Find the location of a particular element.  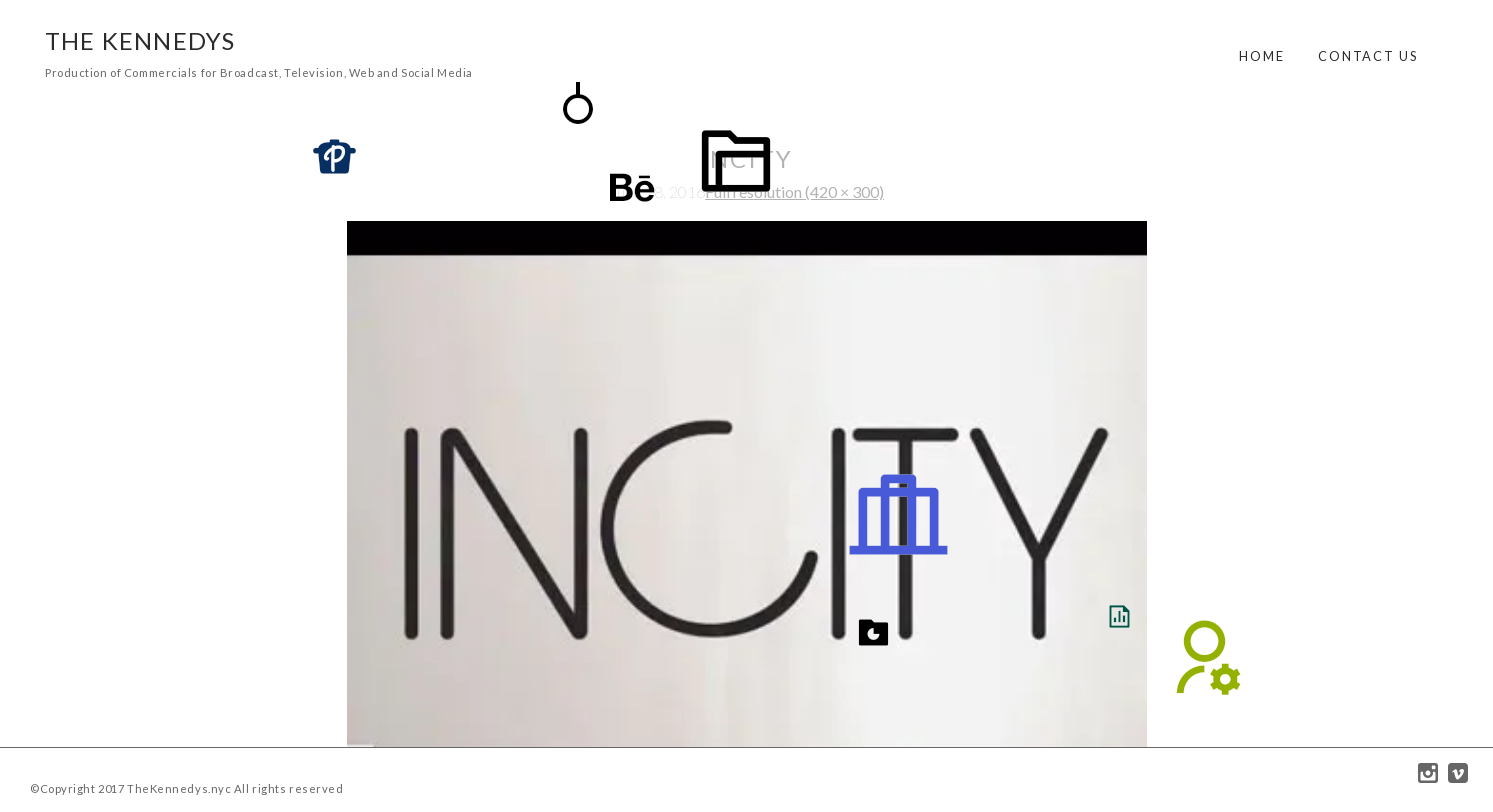

open the palfed app or service is located at coordinates (334, 156).